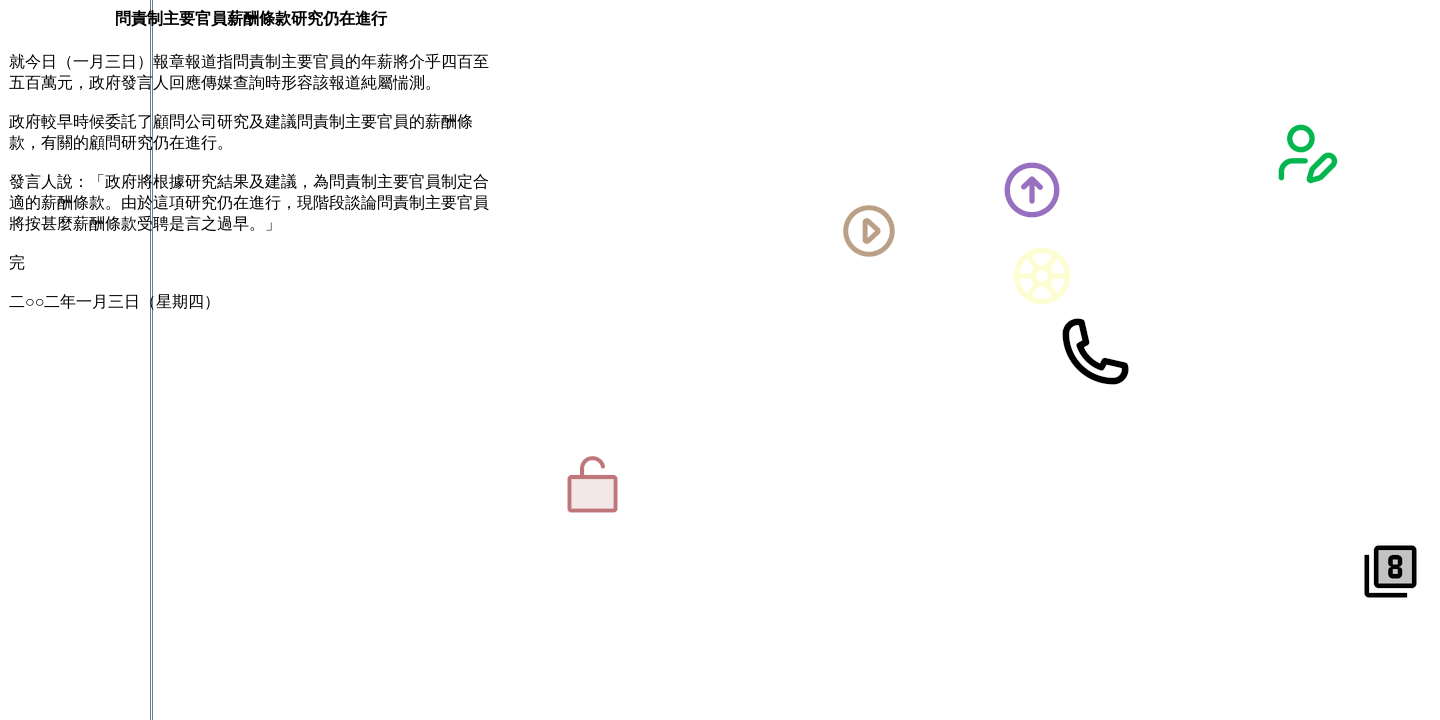  Describe the element at coordinates (1306, 152) in the screenshot. I see `edit your profile` at that location.